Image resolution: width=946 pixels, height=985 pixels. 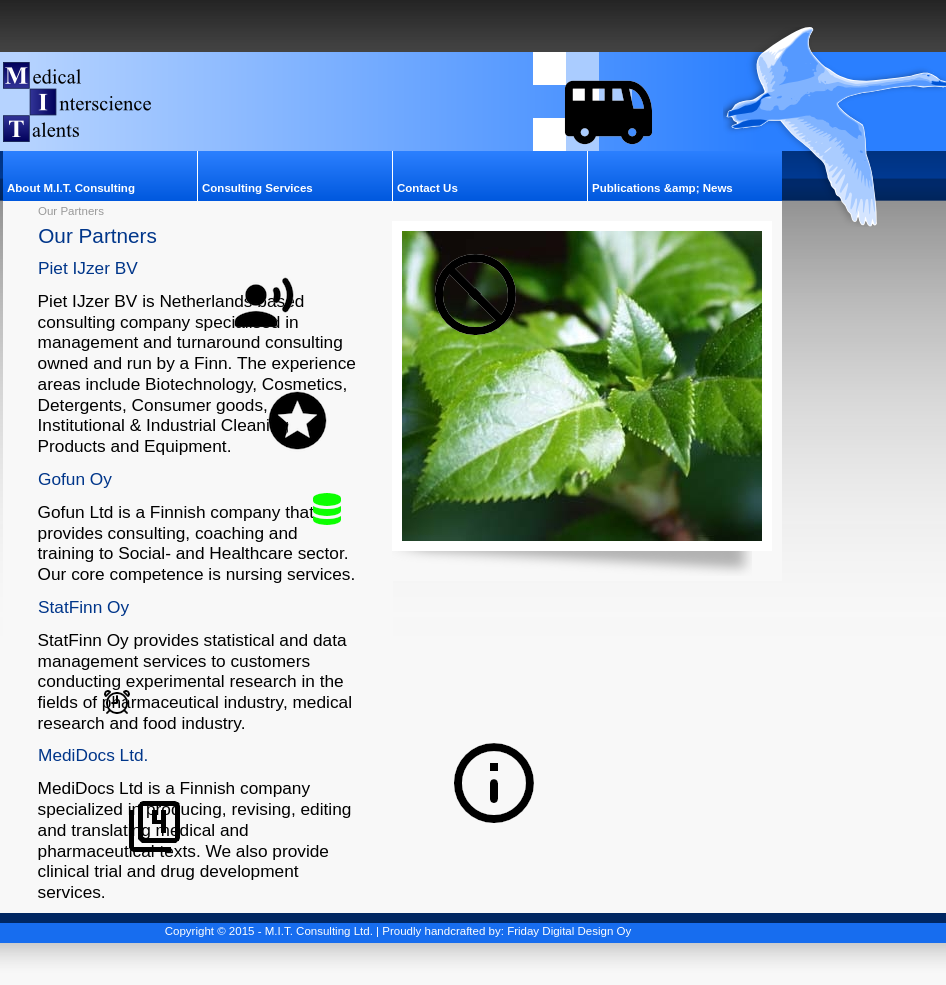 I want to click on enable do not disturb mode, so click(x=475, y=294).